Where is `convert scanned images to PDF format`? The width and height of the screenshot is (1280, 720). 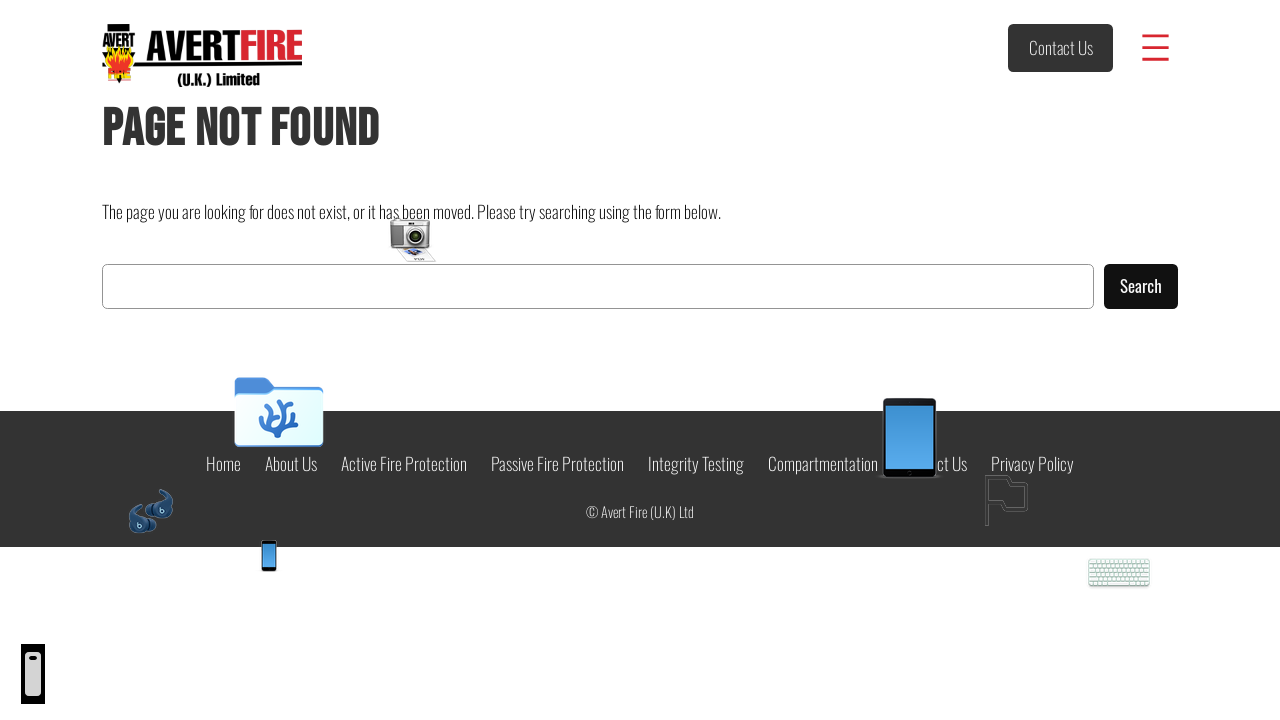
convert scanned images to PDF format is located at coordinates (410, 240).